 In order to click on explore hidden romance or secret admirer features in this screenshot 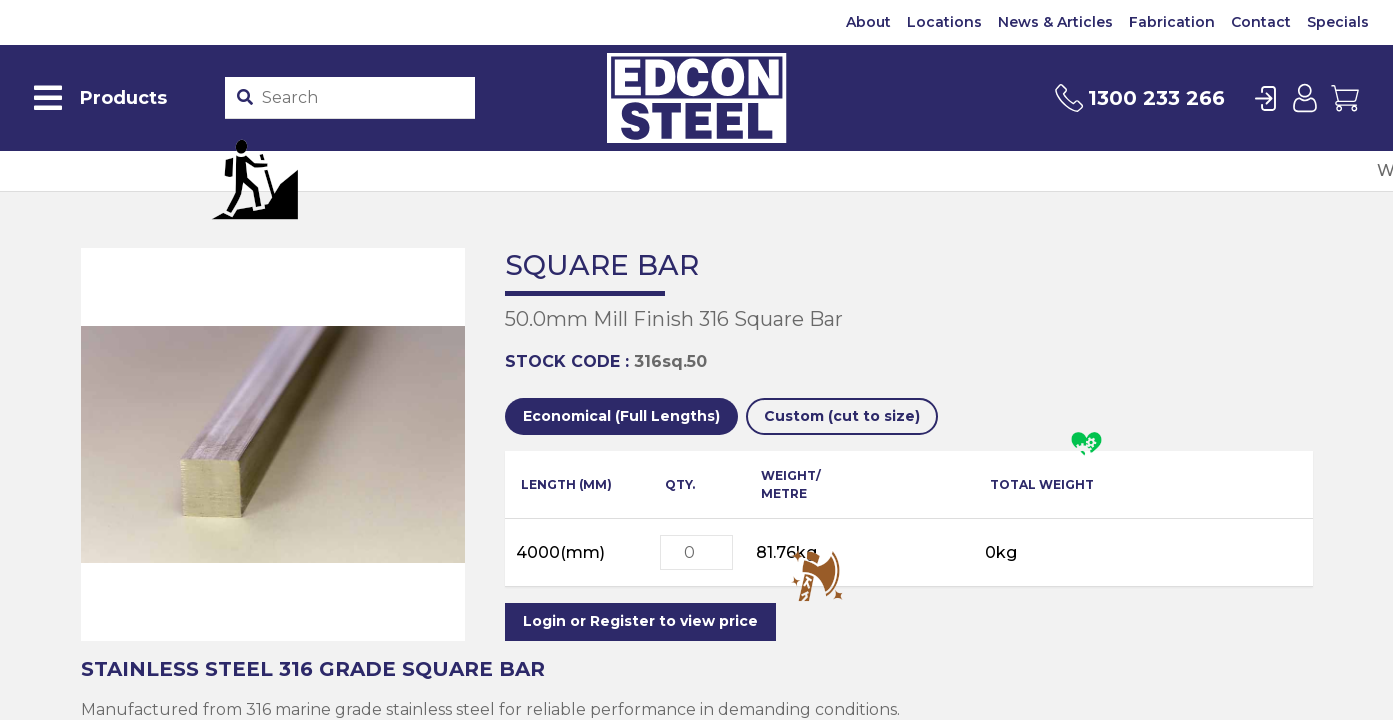, I will do `click(1086, 445)`.